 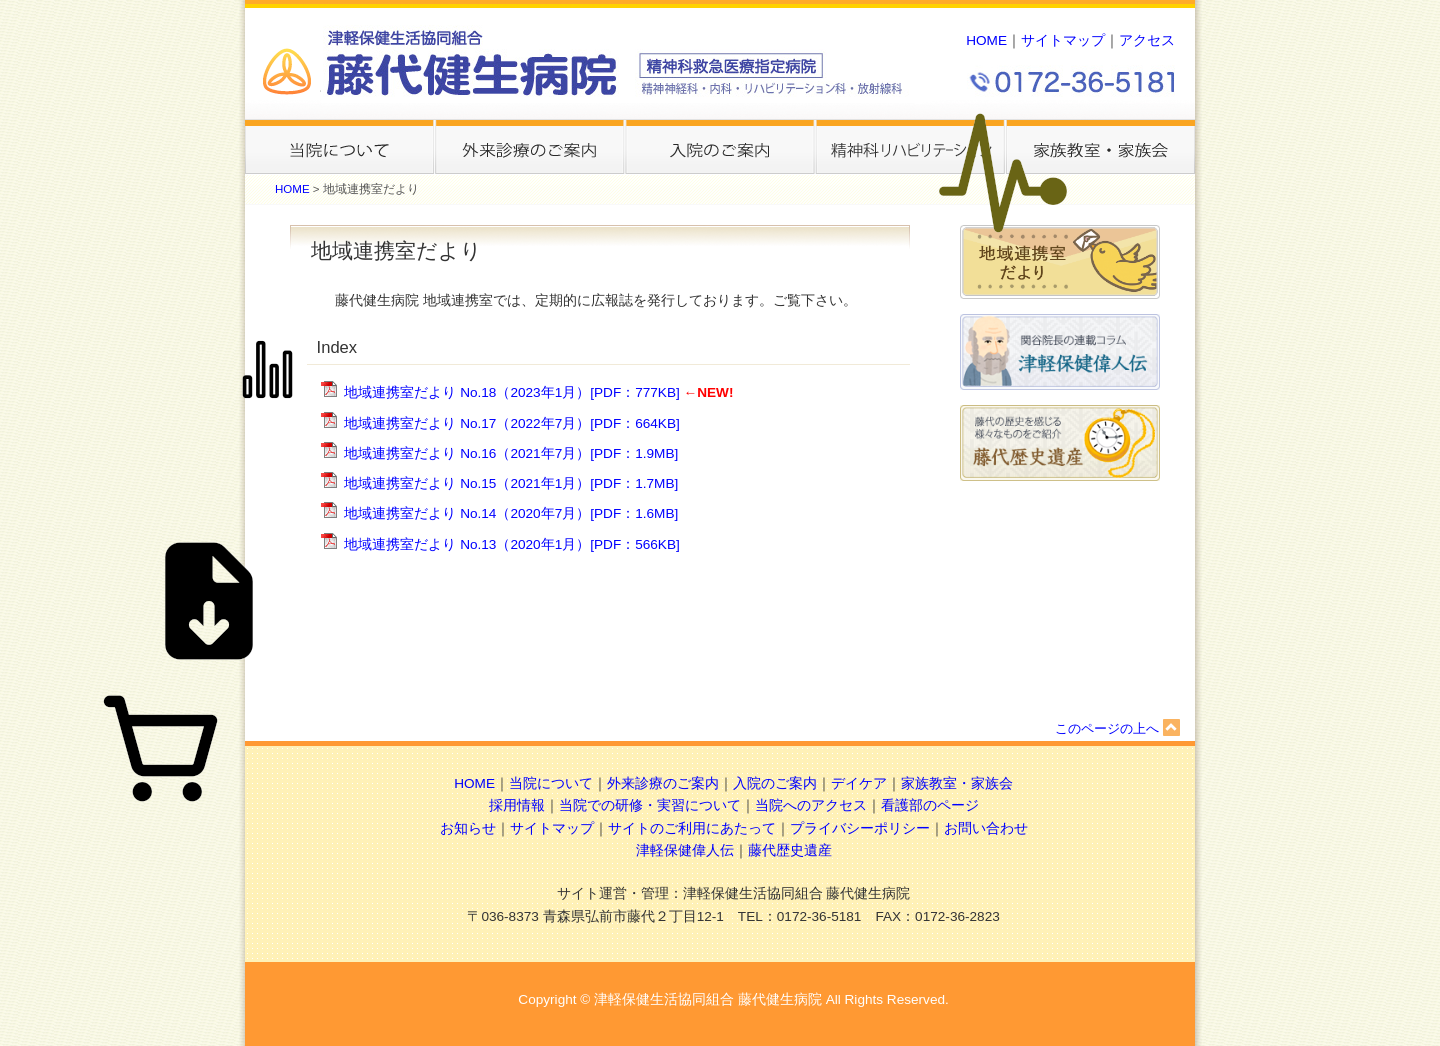 I want to click on view your shopping cart, so click(x=161, y=747).